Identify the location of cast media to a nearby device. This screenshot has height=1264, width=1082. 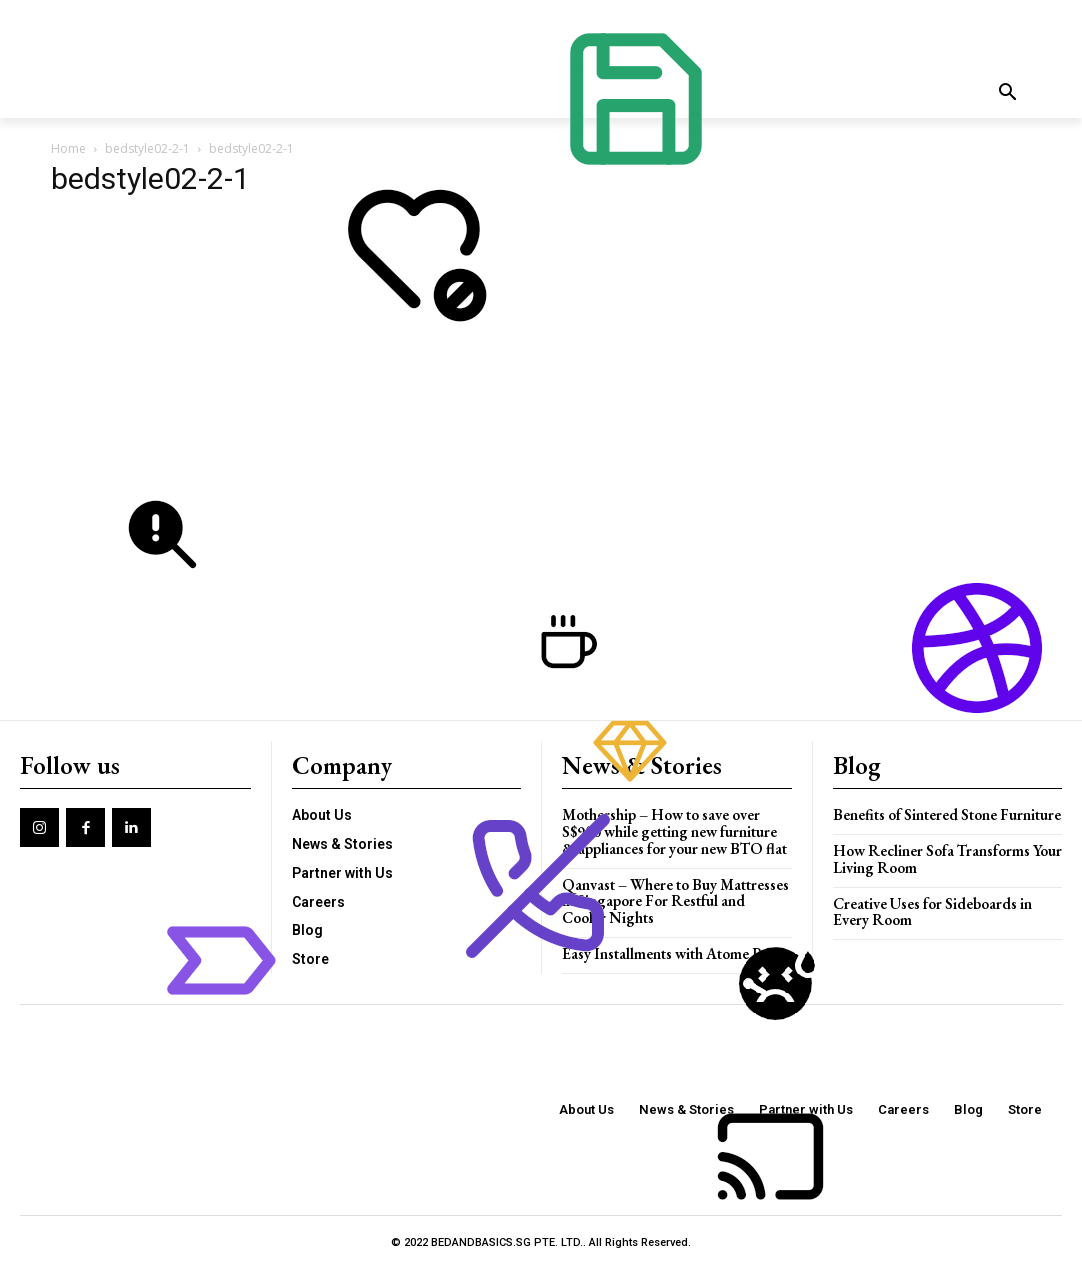
(770, 1156).